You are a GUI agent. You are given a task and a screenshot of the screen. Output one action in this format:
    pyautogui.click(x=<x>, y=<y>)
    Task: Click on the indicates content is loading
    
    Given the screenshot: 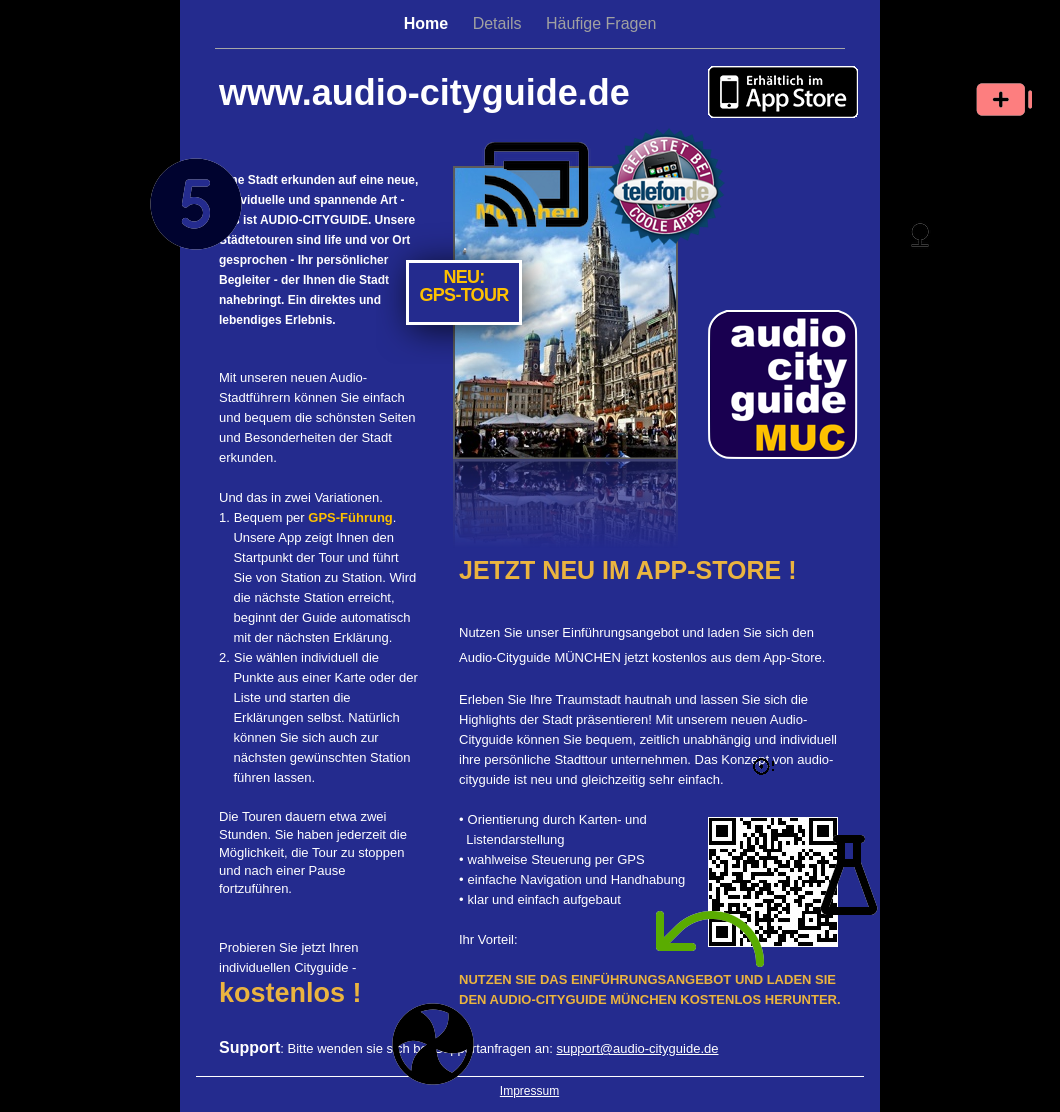 What is the action you would take?
    pyautogui.click(x=433, y=1044)
    